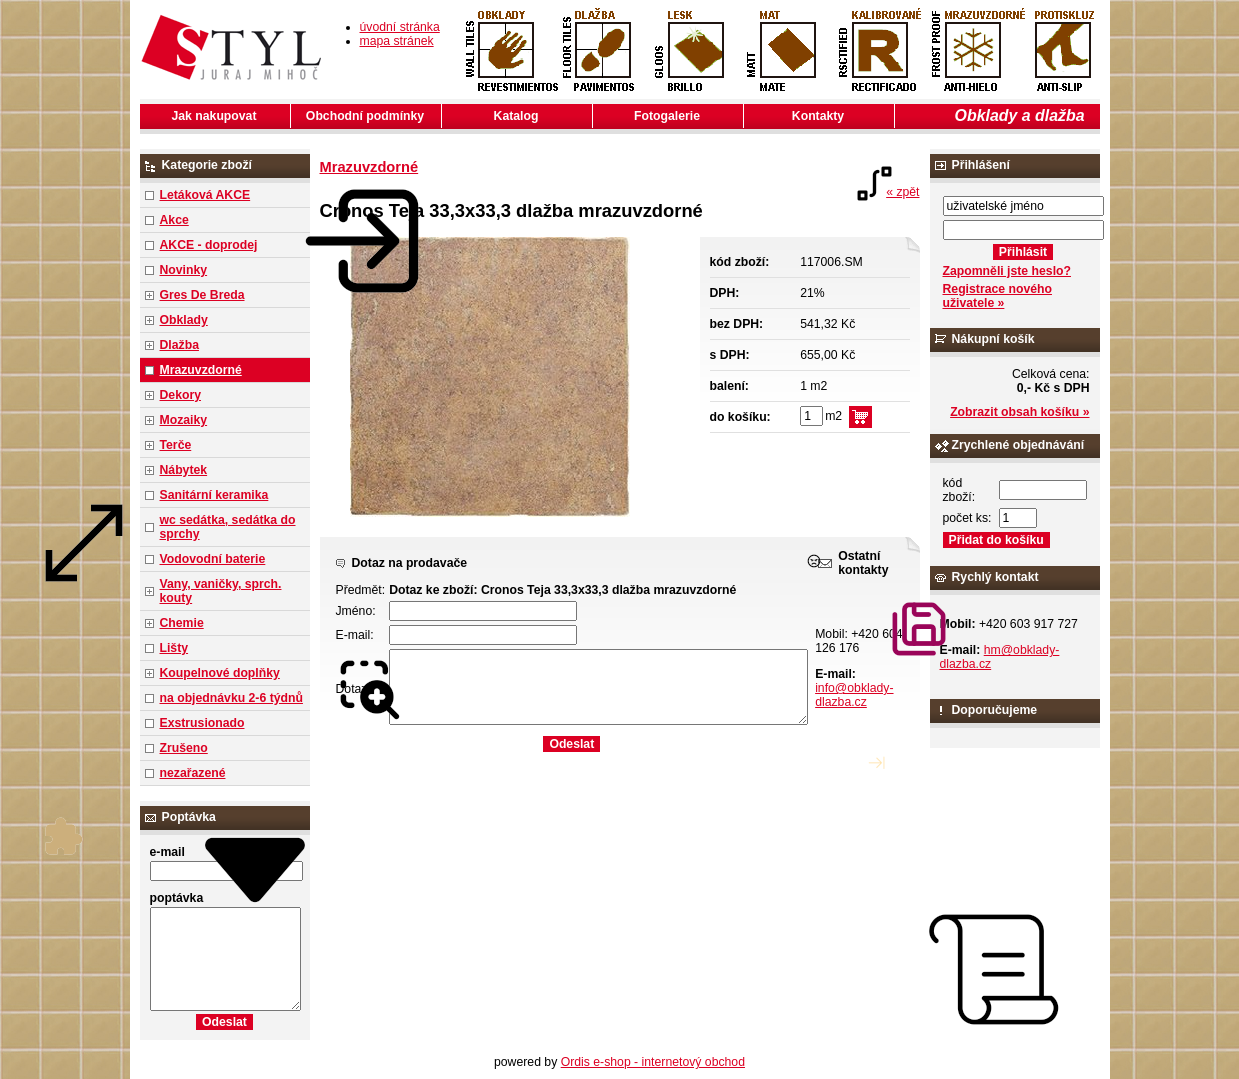 This screenshot has height=1079, width=1239. Describe the element at coordinates (919, 629) in the screenshot. I see `save all open files at once` at that location.